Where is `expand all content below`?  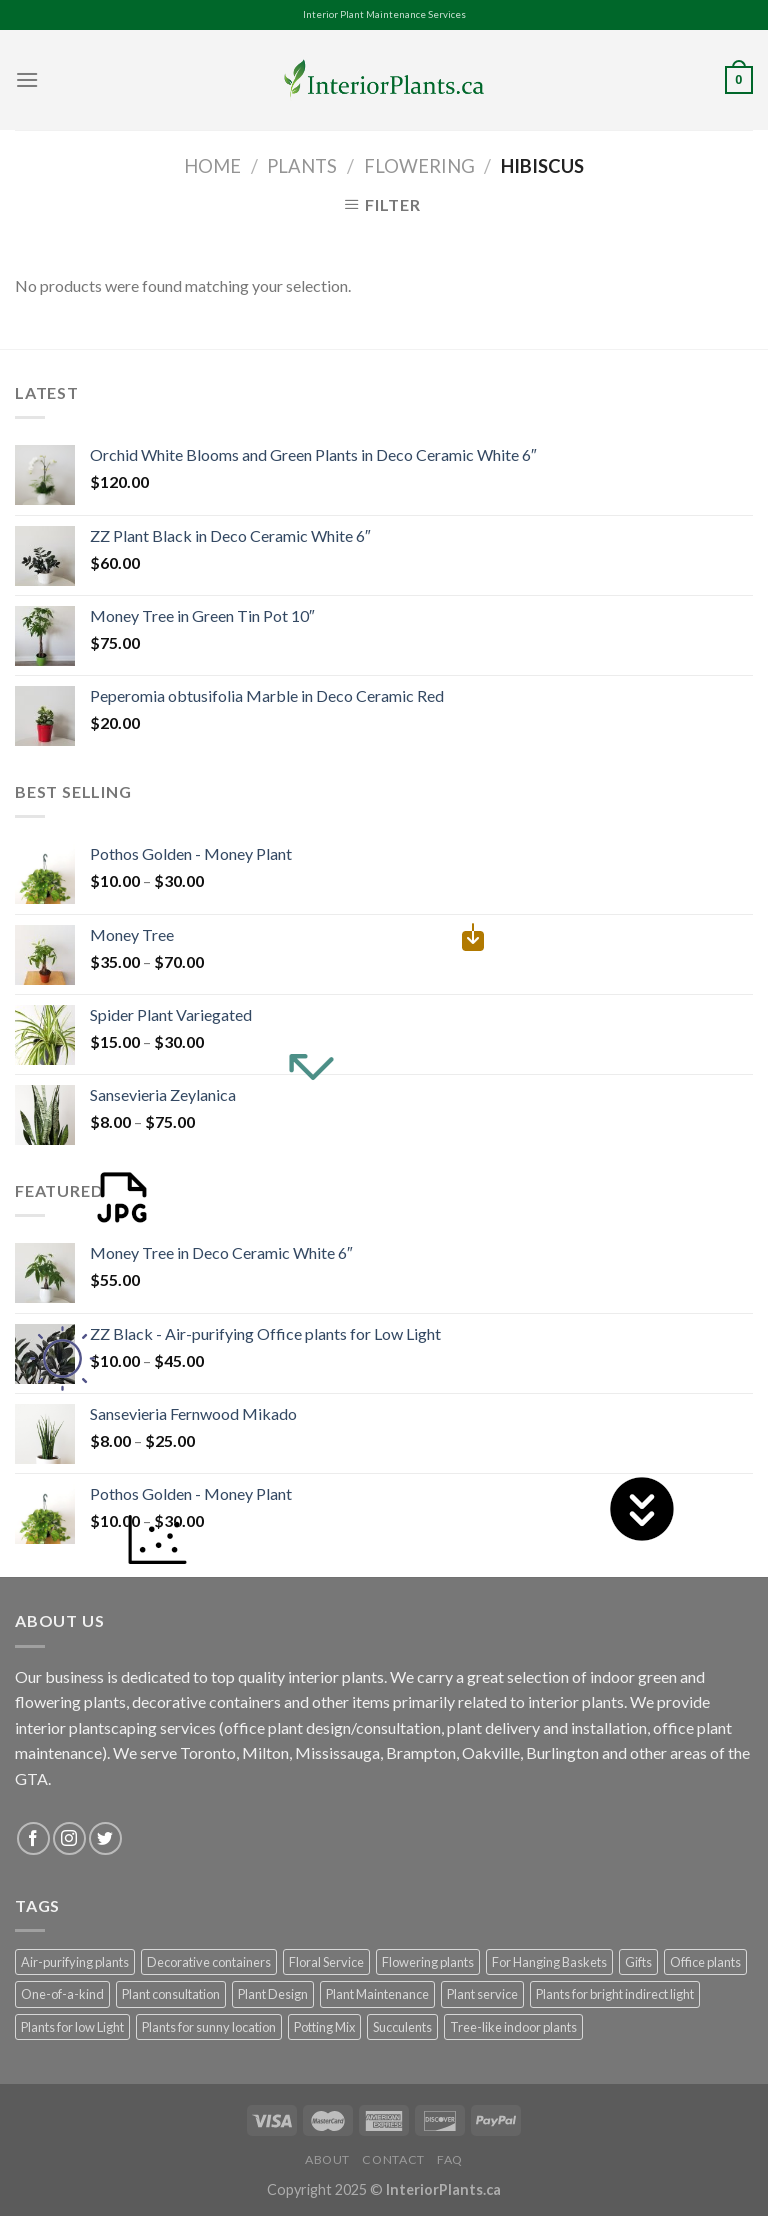
expand all content below is located at coordinates (642, 1509).